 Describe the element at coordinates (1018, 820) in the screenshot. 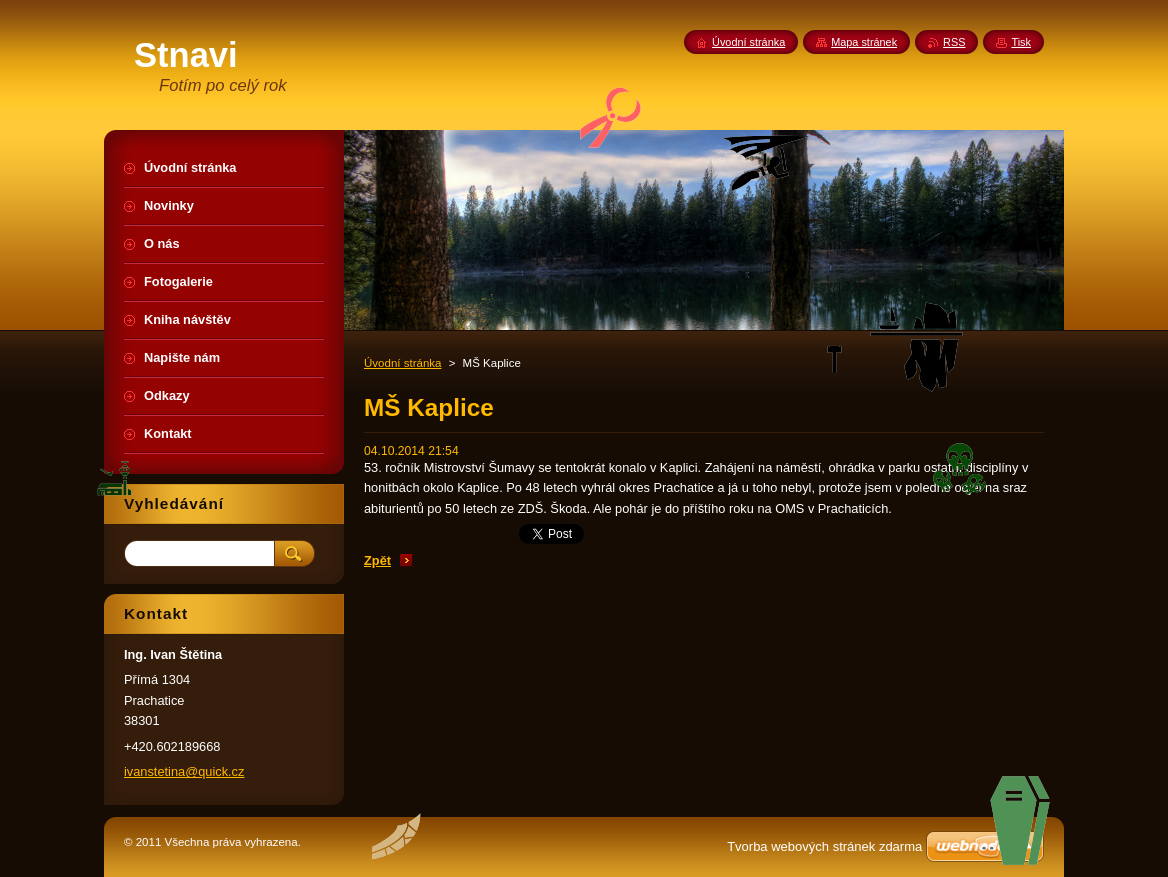

I see `indicates death or game over state` at that location.